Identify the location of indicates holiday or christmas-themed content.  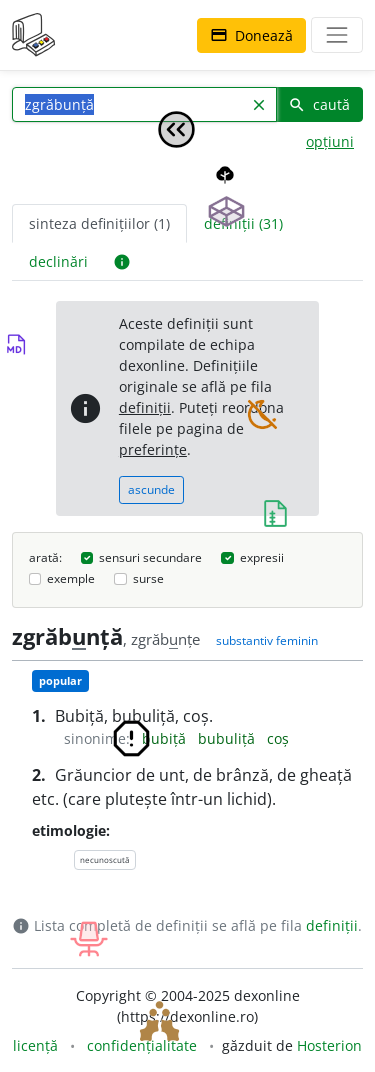
(159, 1021).